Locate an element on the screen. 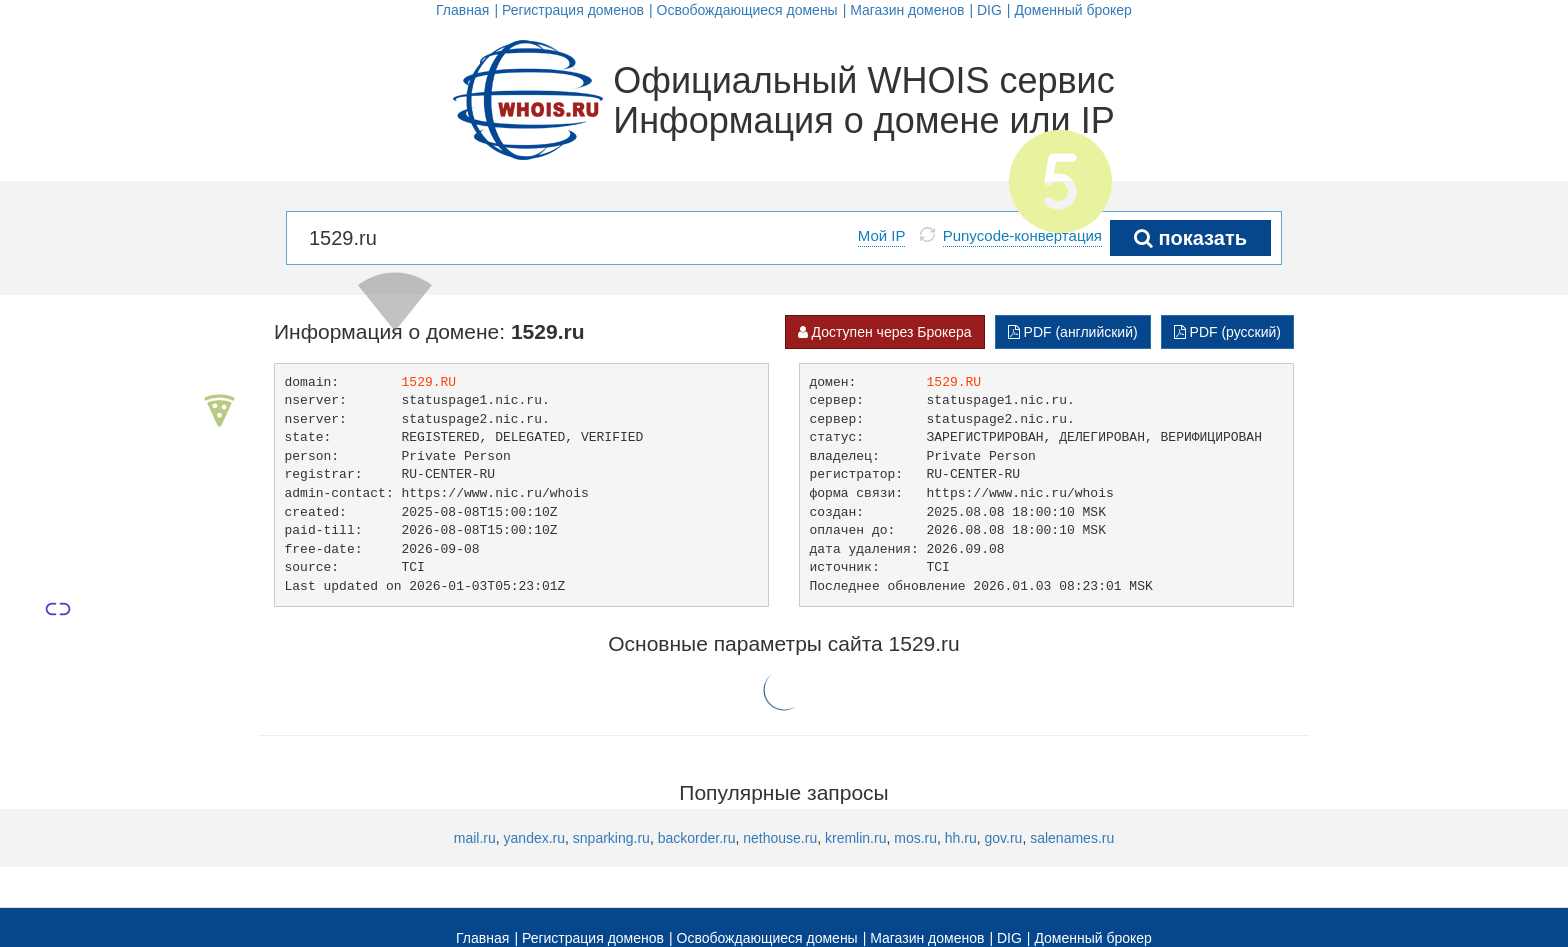 The height and width of the screenshot is (947, 1568). indicates no wifi signal available is located at coordinates (395, 301).